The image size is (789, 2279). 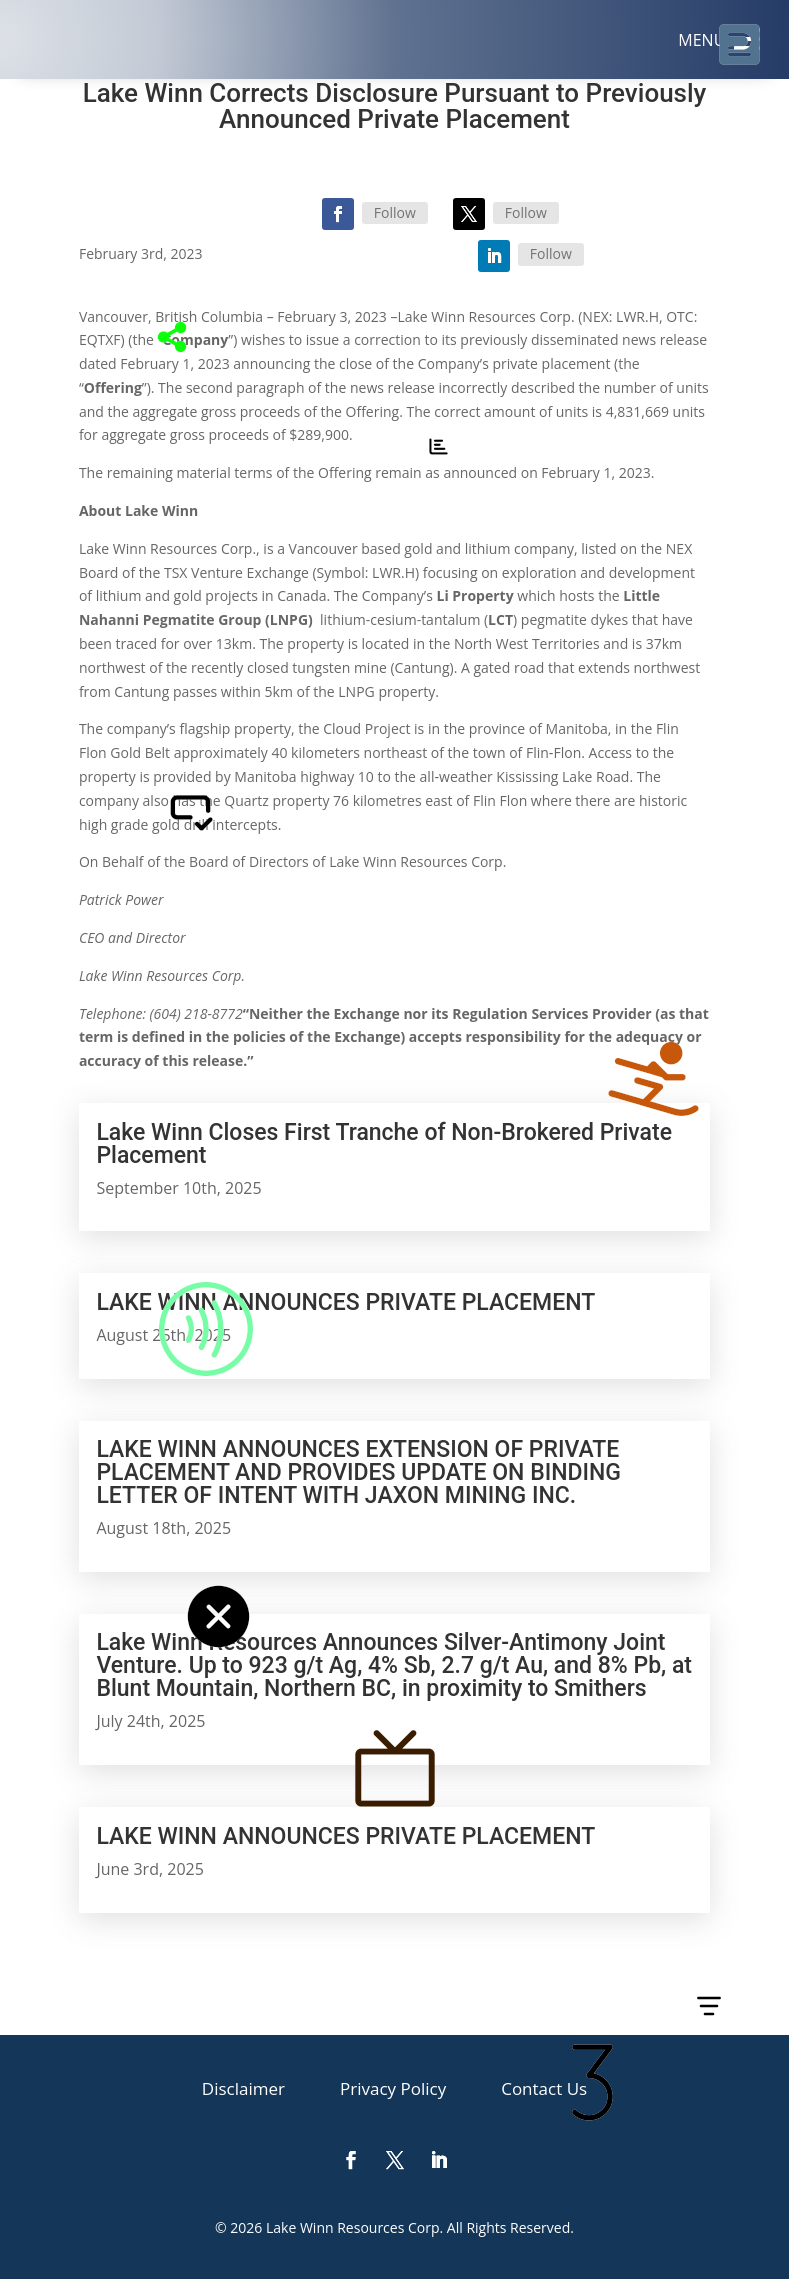 I want to click on filter list or search results, so click(x=709, y=2006).